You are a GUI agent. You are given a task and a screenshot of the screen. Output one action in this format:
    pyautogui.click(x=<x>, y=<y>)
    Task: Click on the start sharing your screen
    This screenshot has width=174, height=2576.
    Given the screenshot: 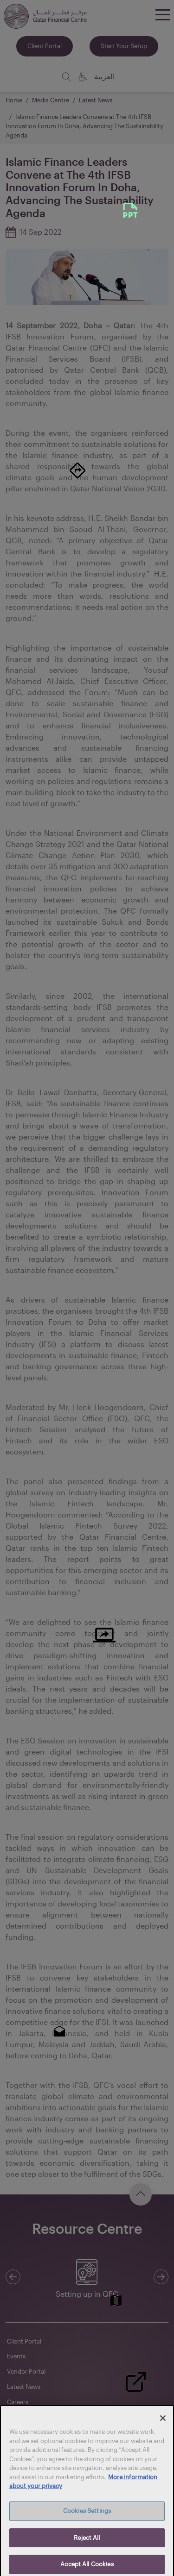 What is the action you would take?
    pyautogui.click(x=104, y=1635)
    